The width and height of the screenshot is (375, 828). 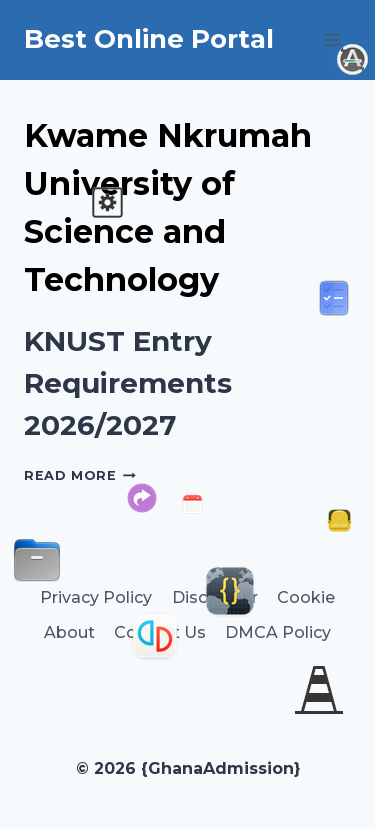 What do you see at coordinates (339, 520) in the screenshot?
I see `open Girens media player app` at bounding box center [339, 520].